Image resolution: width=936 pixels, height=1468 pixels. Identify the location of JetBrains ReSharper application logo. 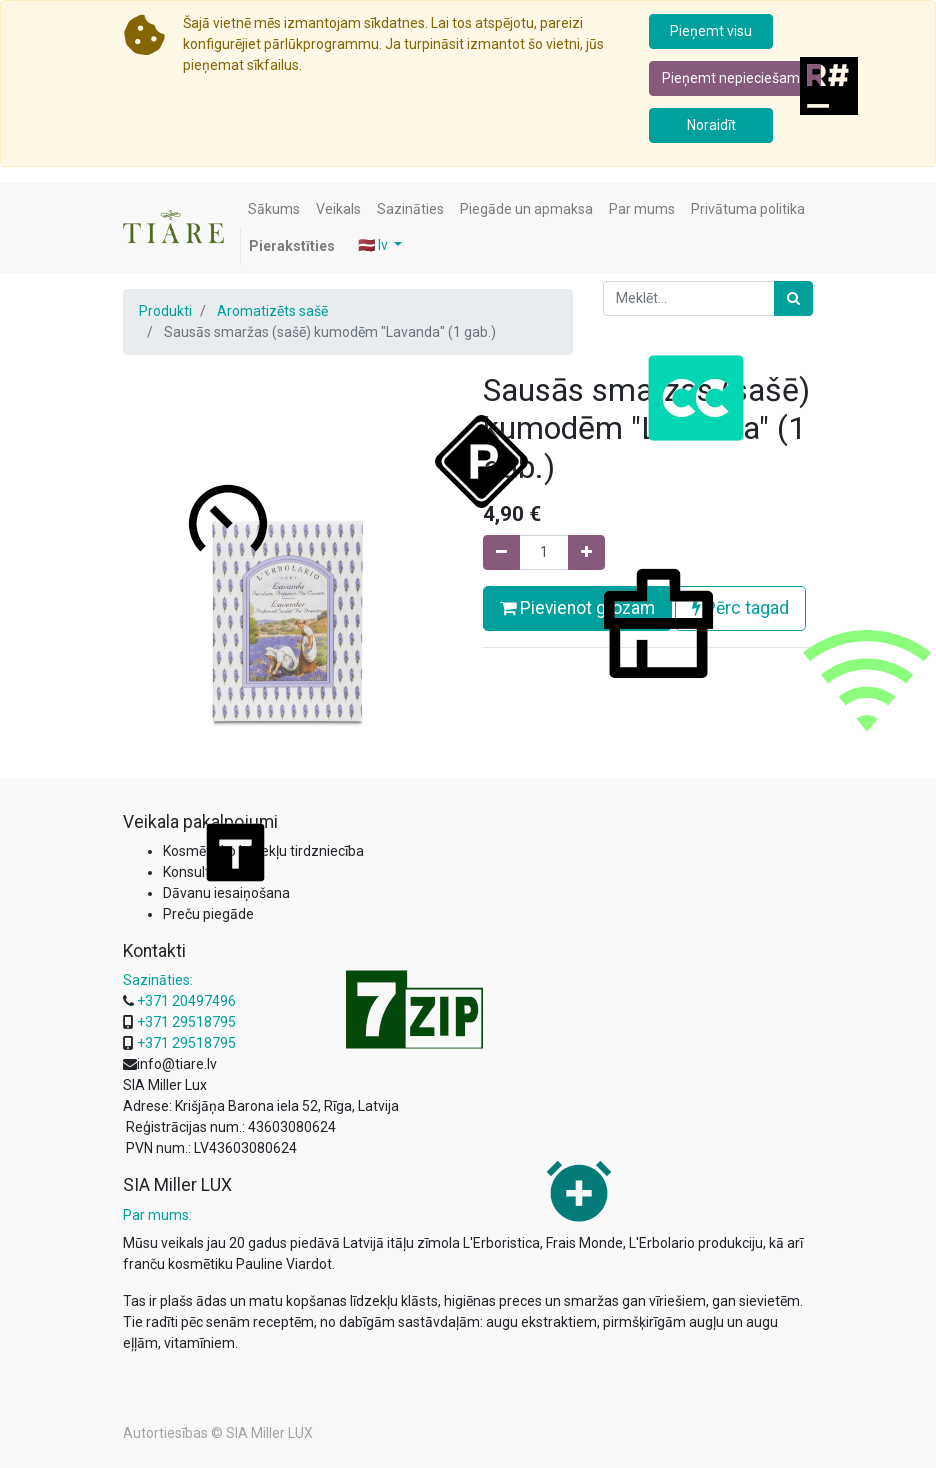
(829, 86).